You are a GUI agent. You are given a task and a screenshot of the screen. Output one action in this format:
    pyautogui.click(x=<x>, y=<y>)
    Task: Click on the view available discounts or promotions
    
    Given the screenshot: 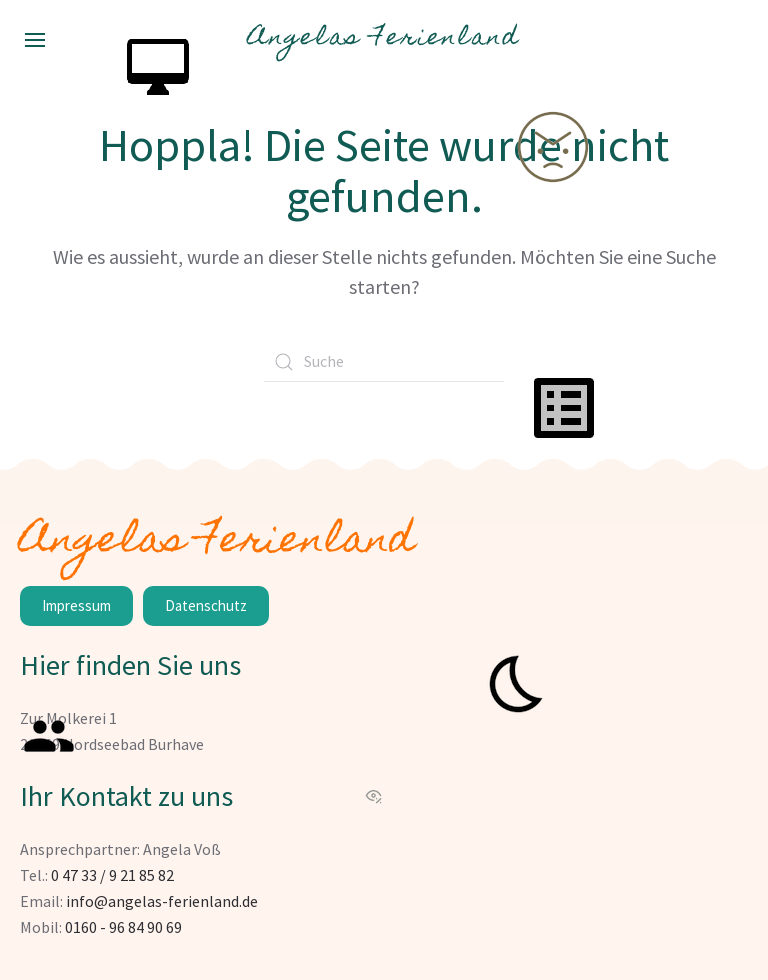 What is the action you would take?
    pyautogui.click(x=373, y=795)
    